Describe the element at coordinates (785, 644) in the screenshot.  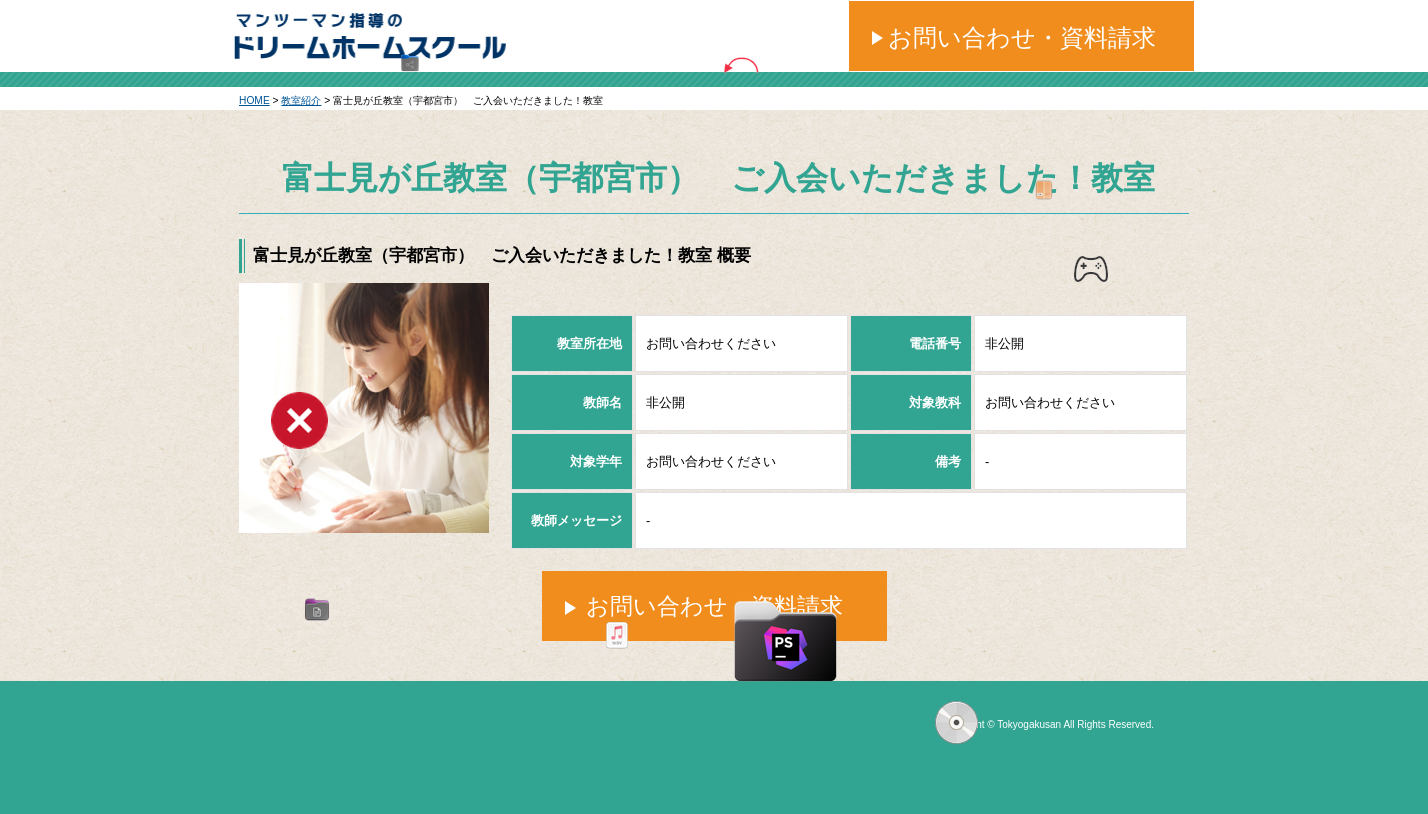
I see `folder containing phpstorm project files` at that location.